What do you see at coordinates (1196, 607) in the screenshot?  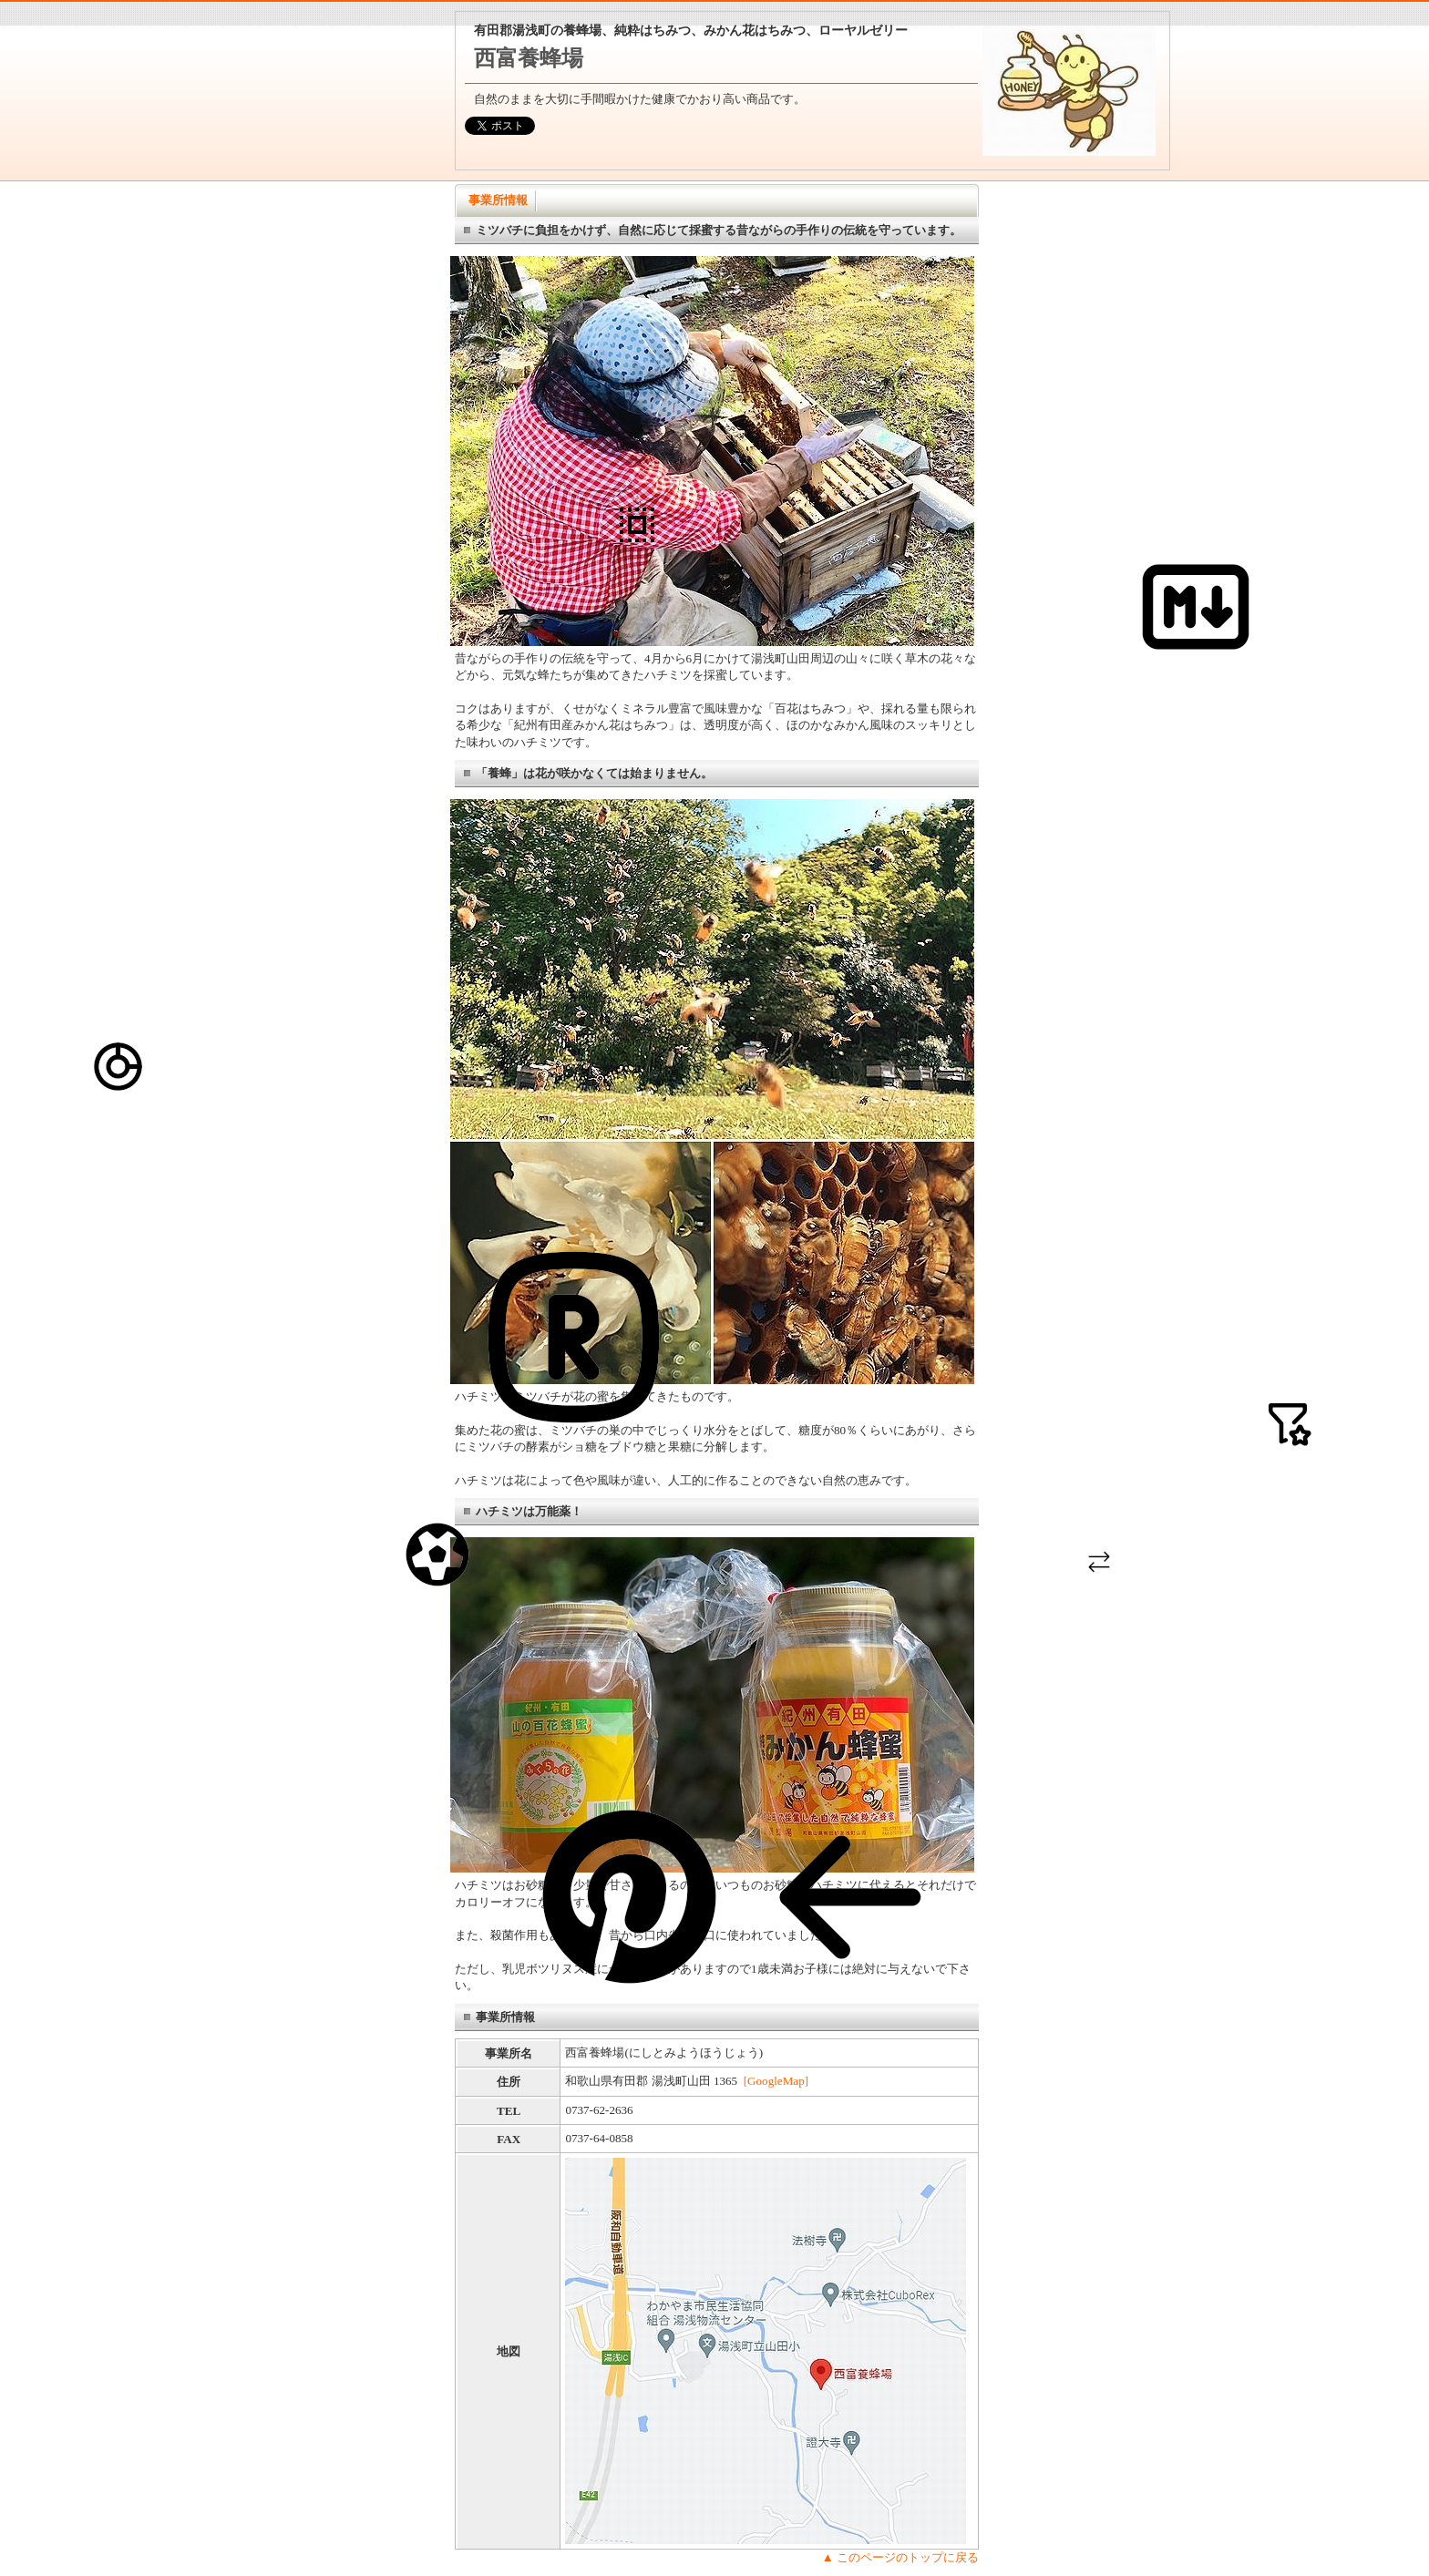 I see `format text using markdown syntax` at bounding box center [1196, 607].